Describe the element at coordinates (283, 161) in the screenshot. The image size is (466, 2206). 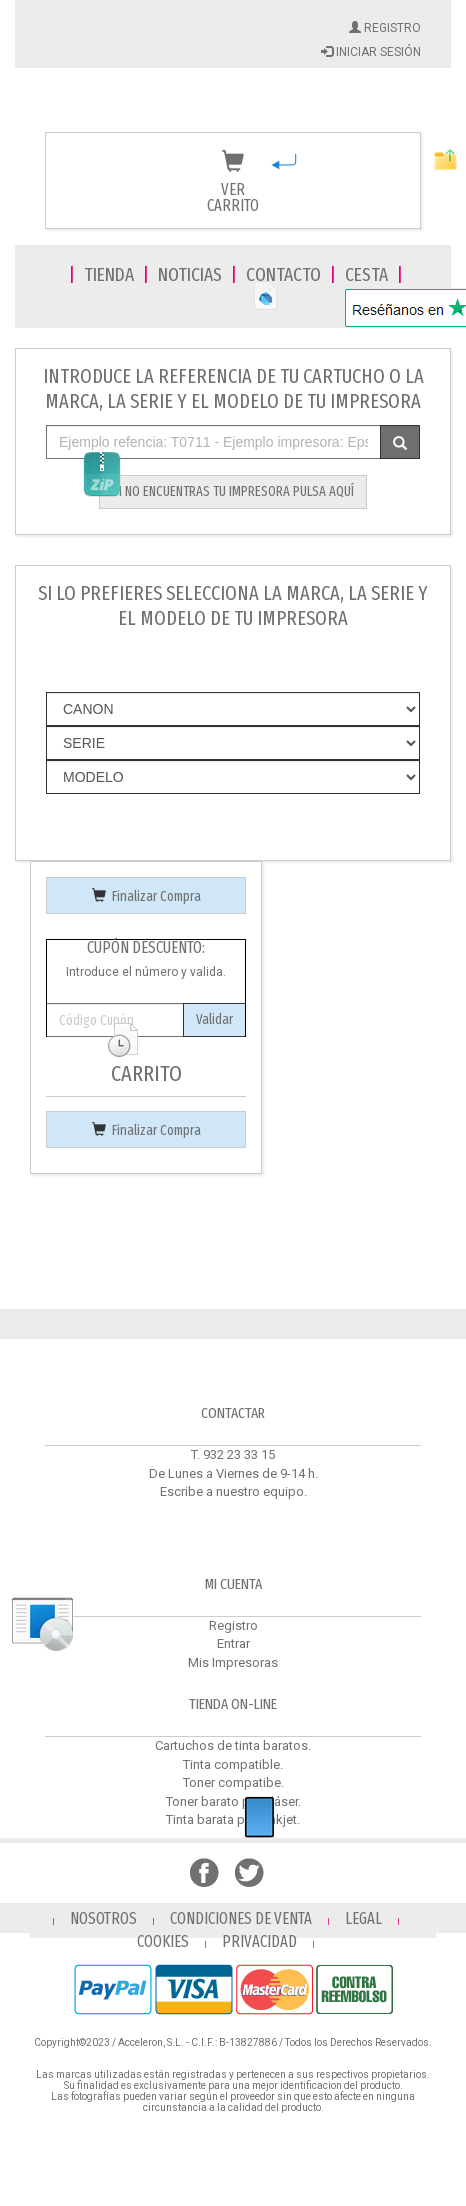
I see `reply to an email message` at that location.